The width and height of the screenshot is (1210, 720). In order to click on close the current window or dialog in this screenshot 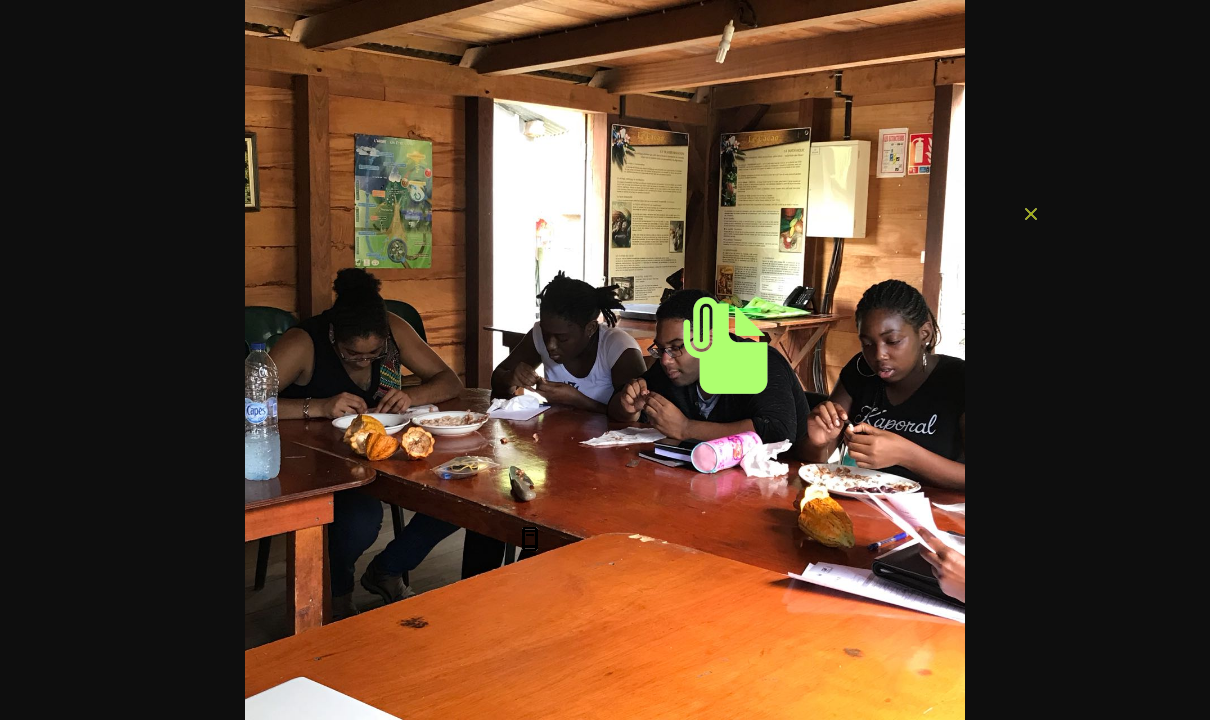, I will do `click(1031, 214)`.